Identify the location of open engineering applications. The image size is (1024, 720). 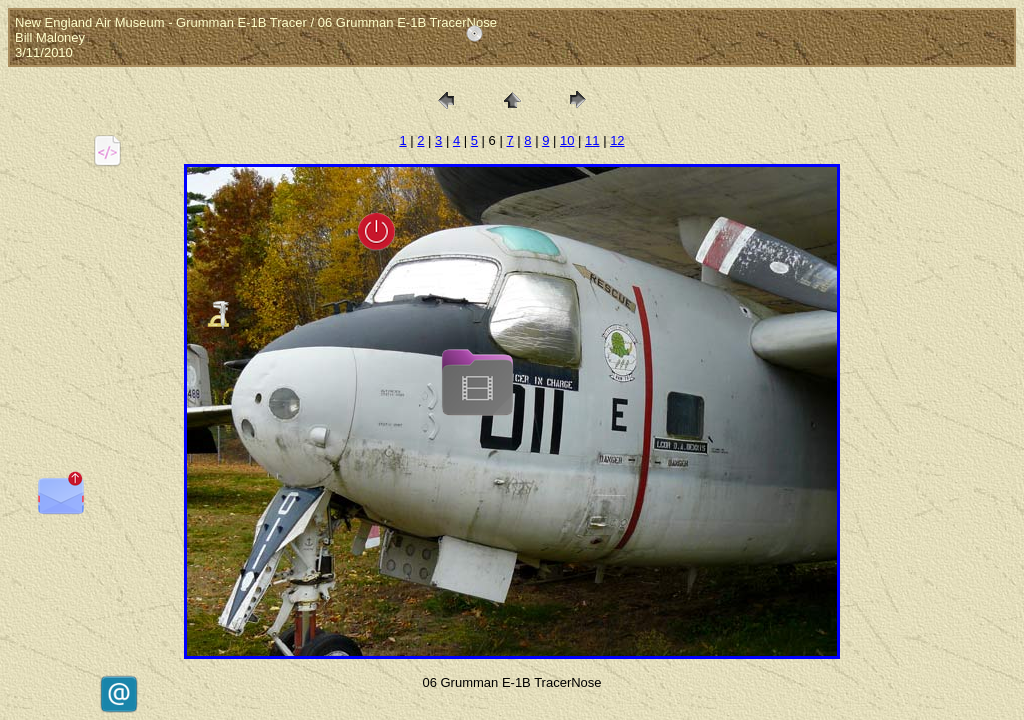
(219, 315).